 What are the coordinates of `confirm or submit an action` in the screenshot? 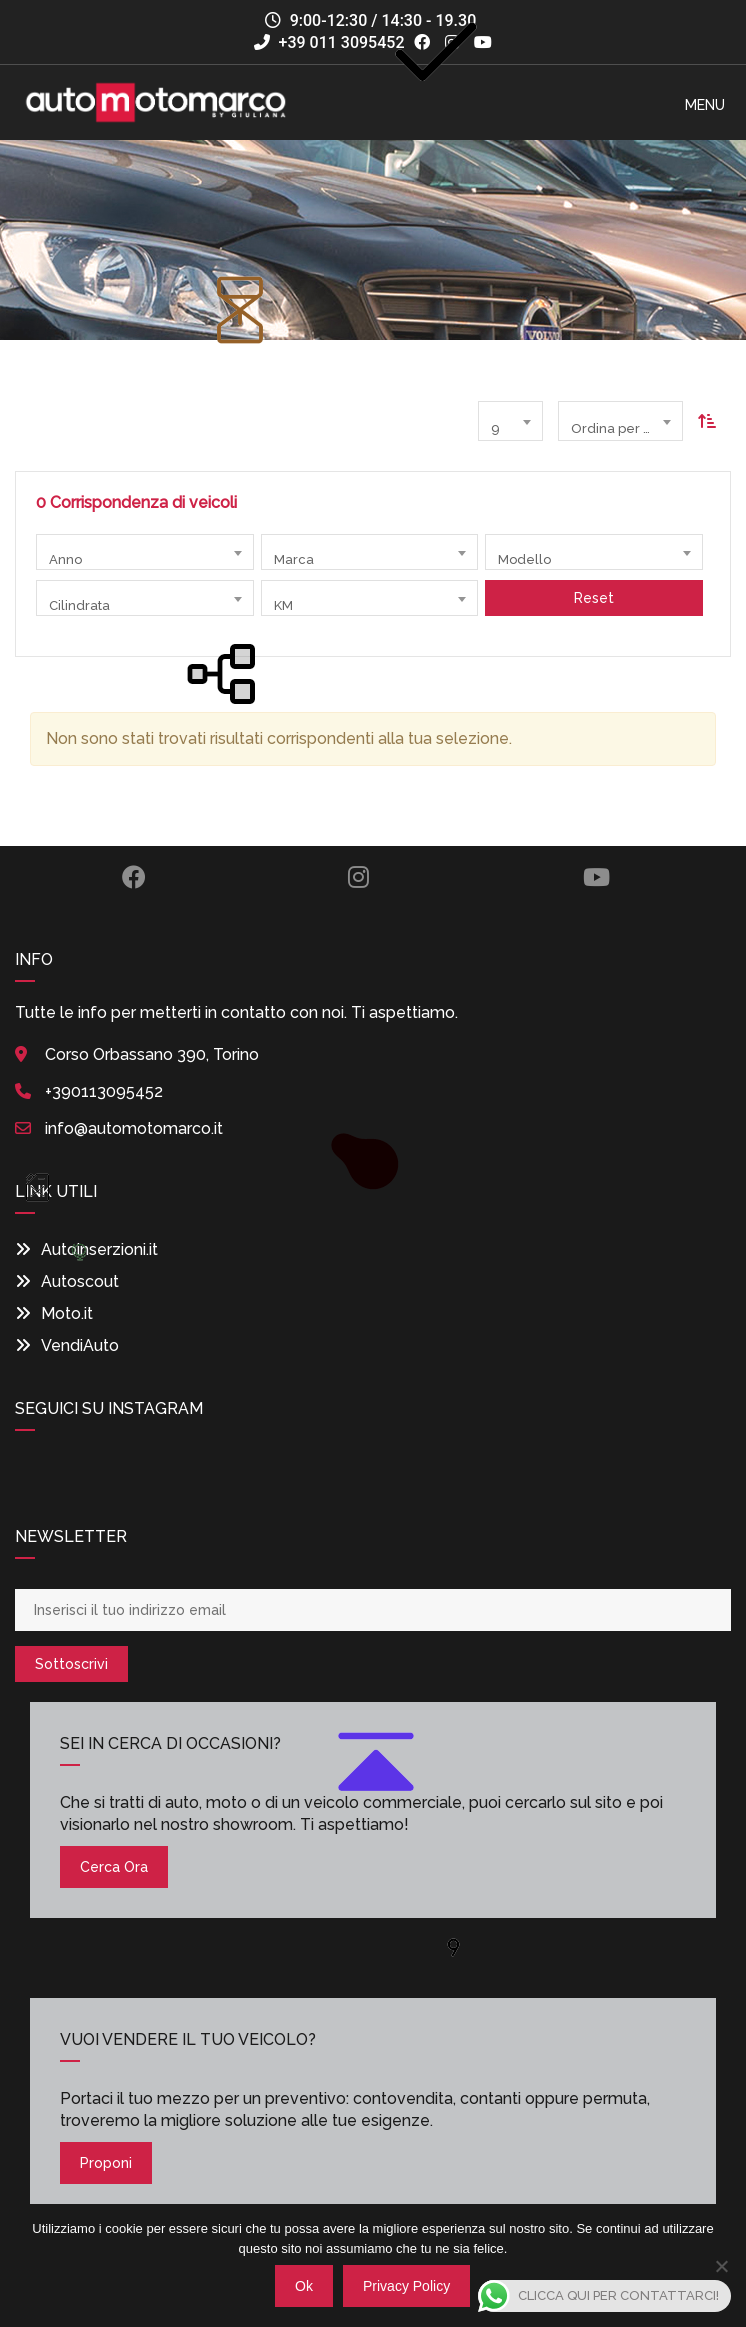 It's located at (436, 54).